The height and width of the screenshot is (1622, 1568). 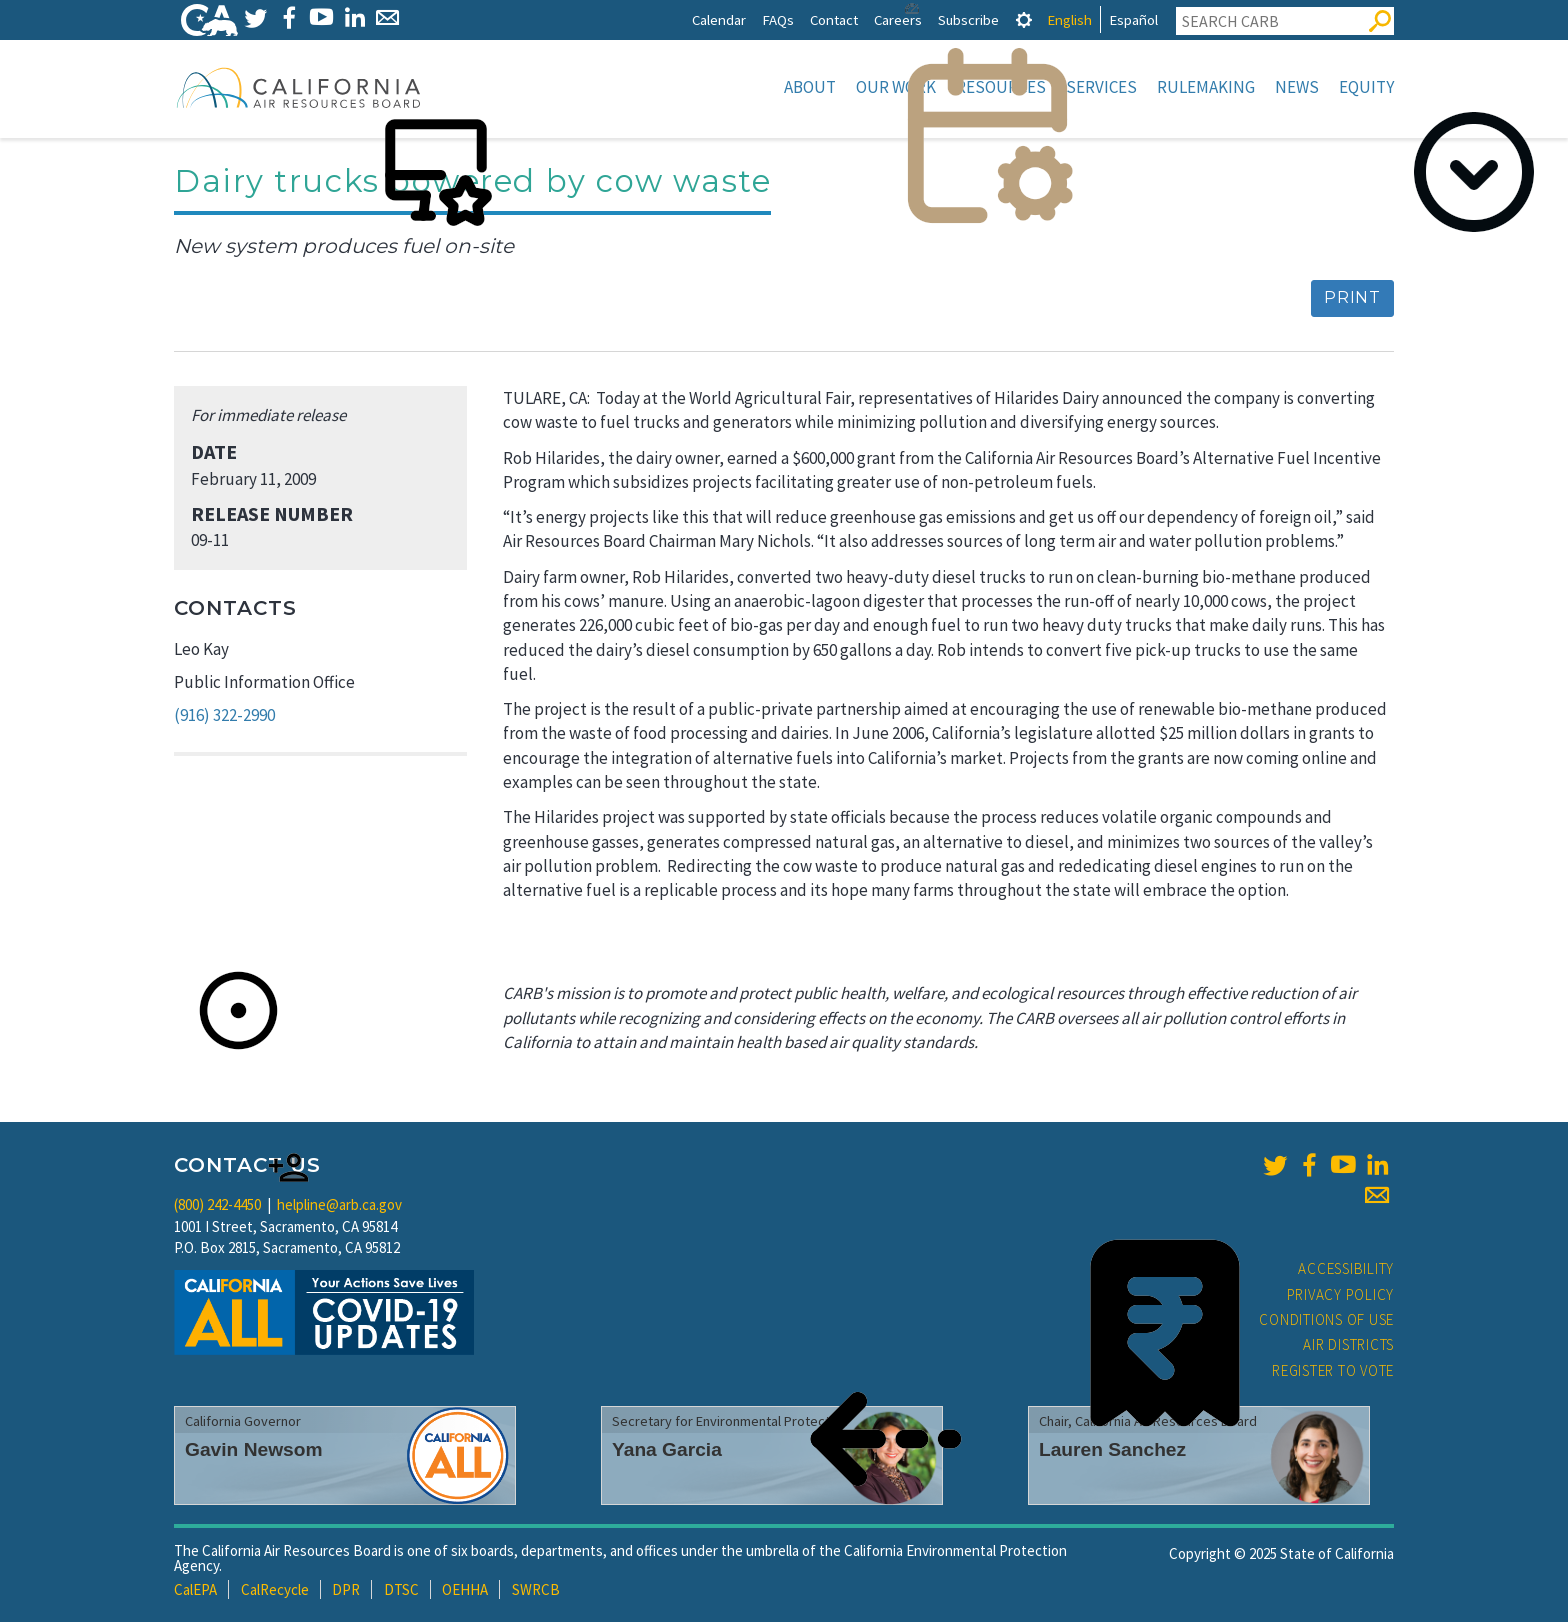 What do you see at coordinates (912, 9) in the screenshot?
I see `view speed or performance metrics` at bounding box center [912, 9].